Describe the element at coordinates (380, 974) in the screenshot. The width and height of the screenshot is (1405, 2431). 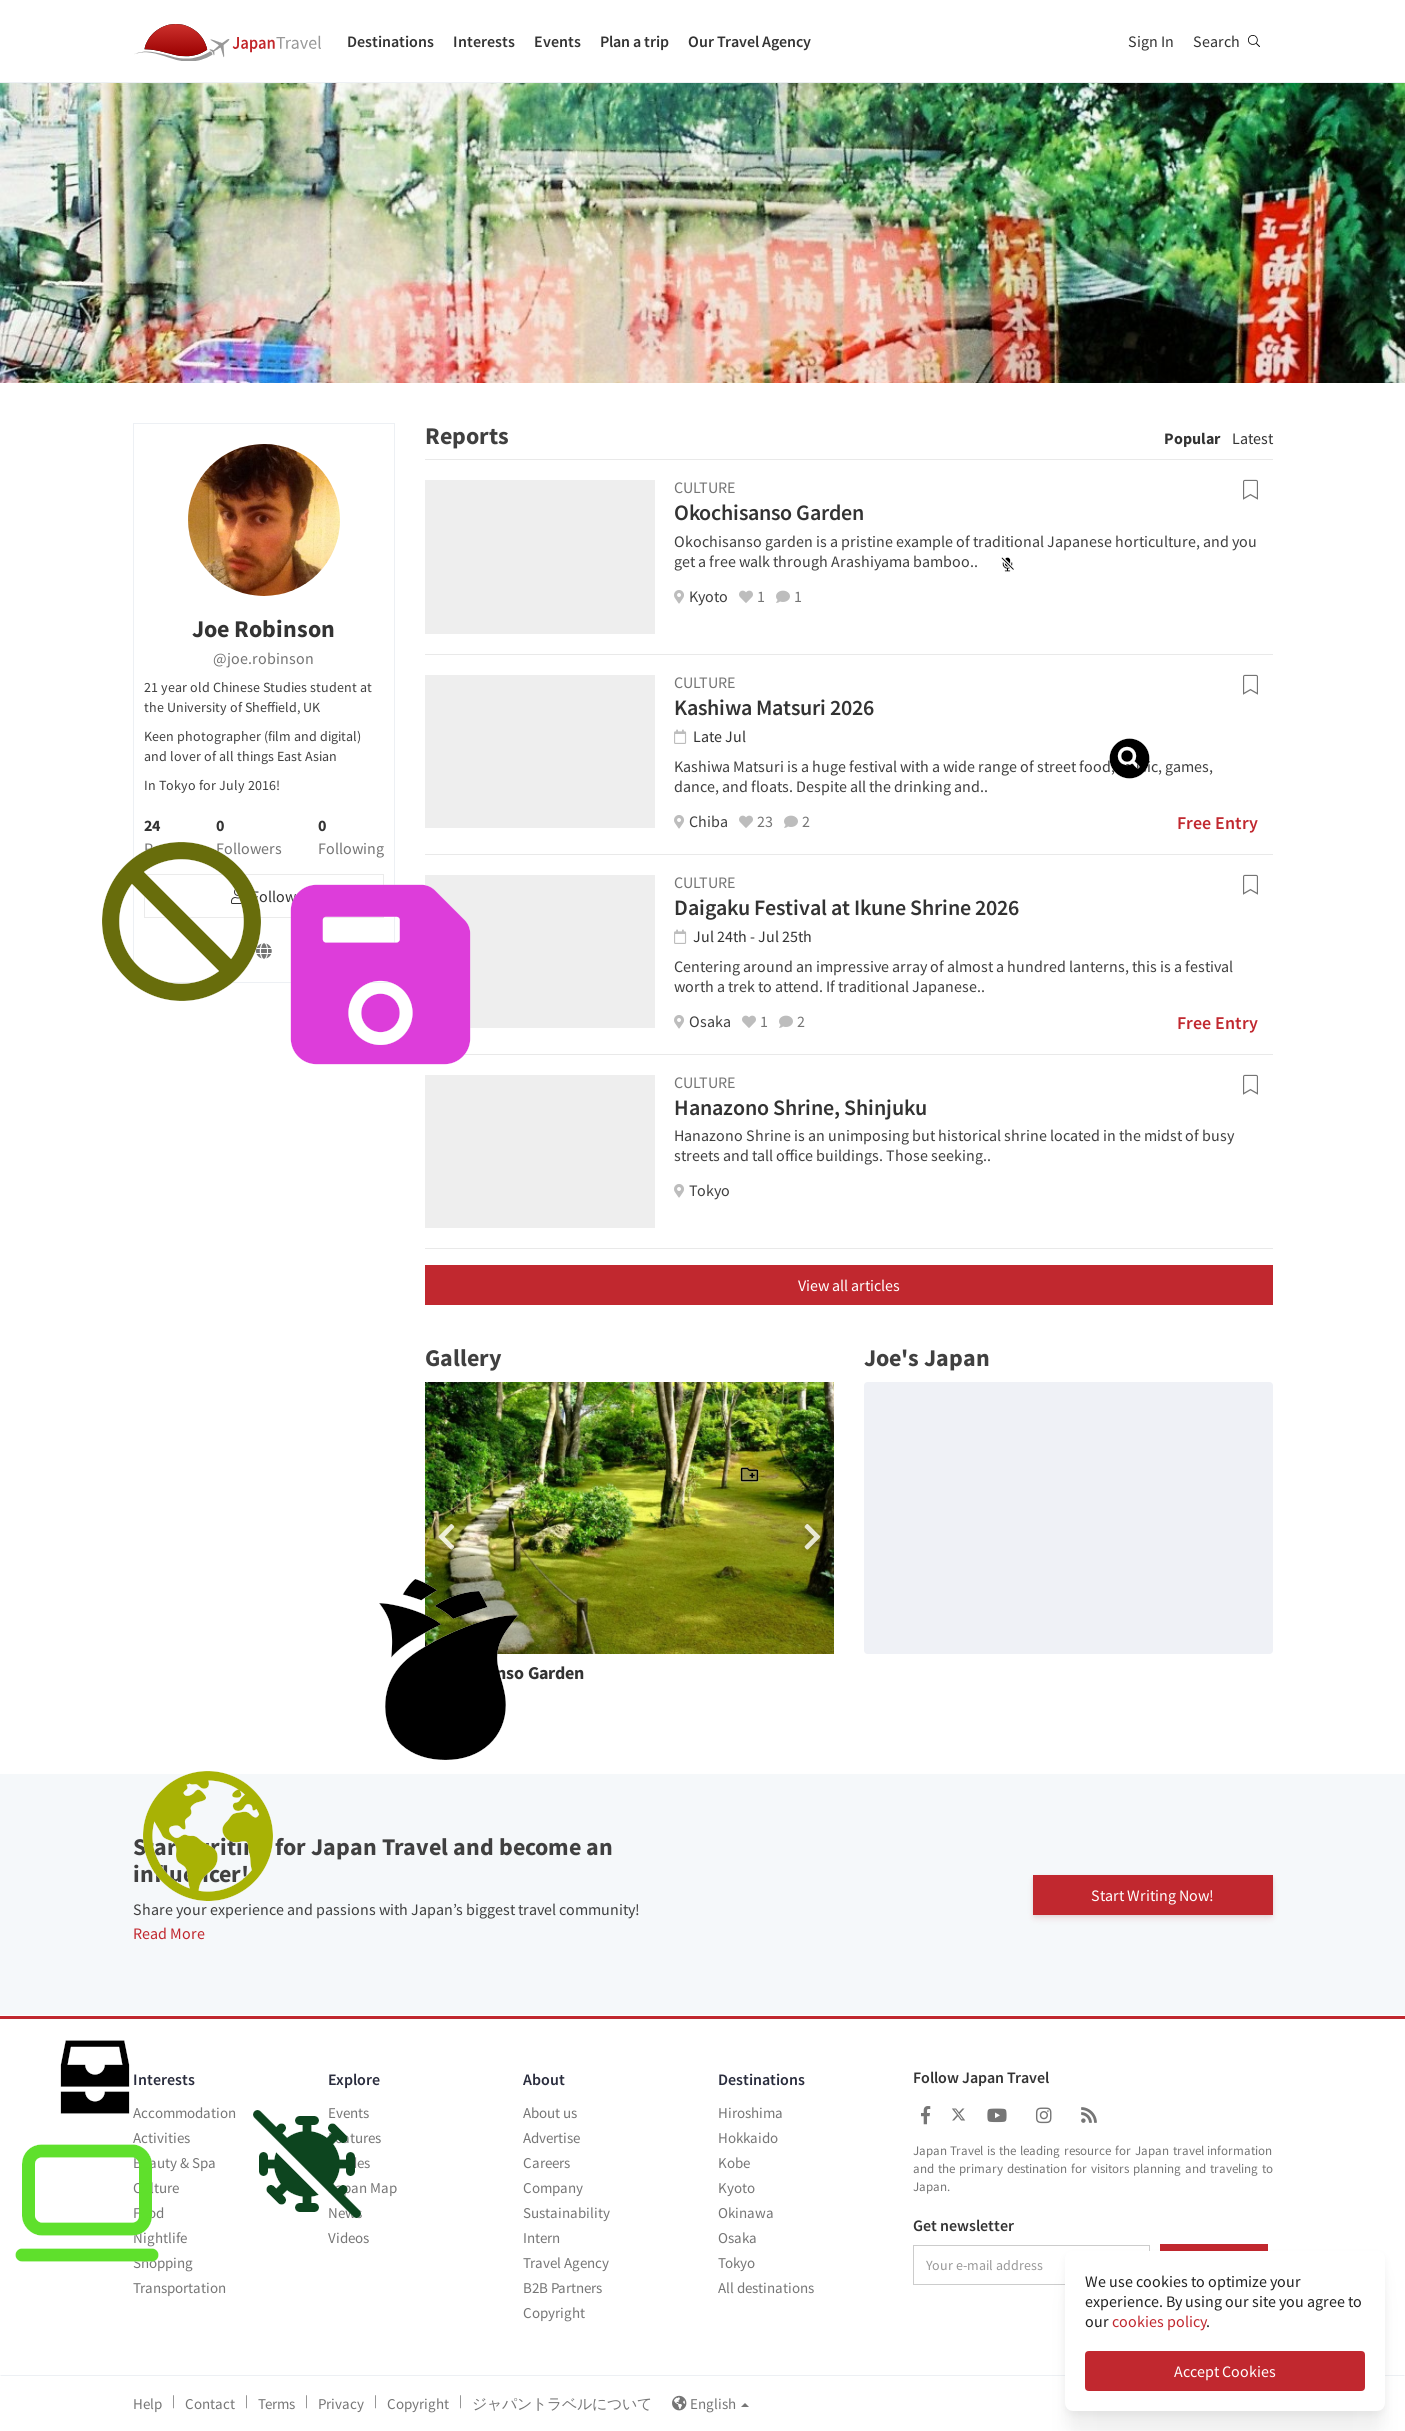
I see `save current file or document` at that location.